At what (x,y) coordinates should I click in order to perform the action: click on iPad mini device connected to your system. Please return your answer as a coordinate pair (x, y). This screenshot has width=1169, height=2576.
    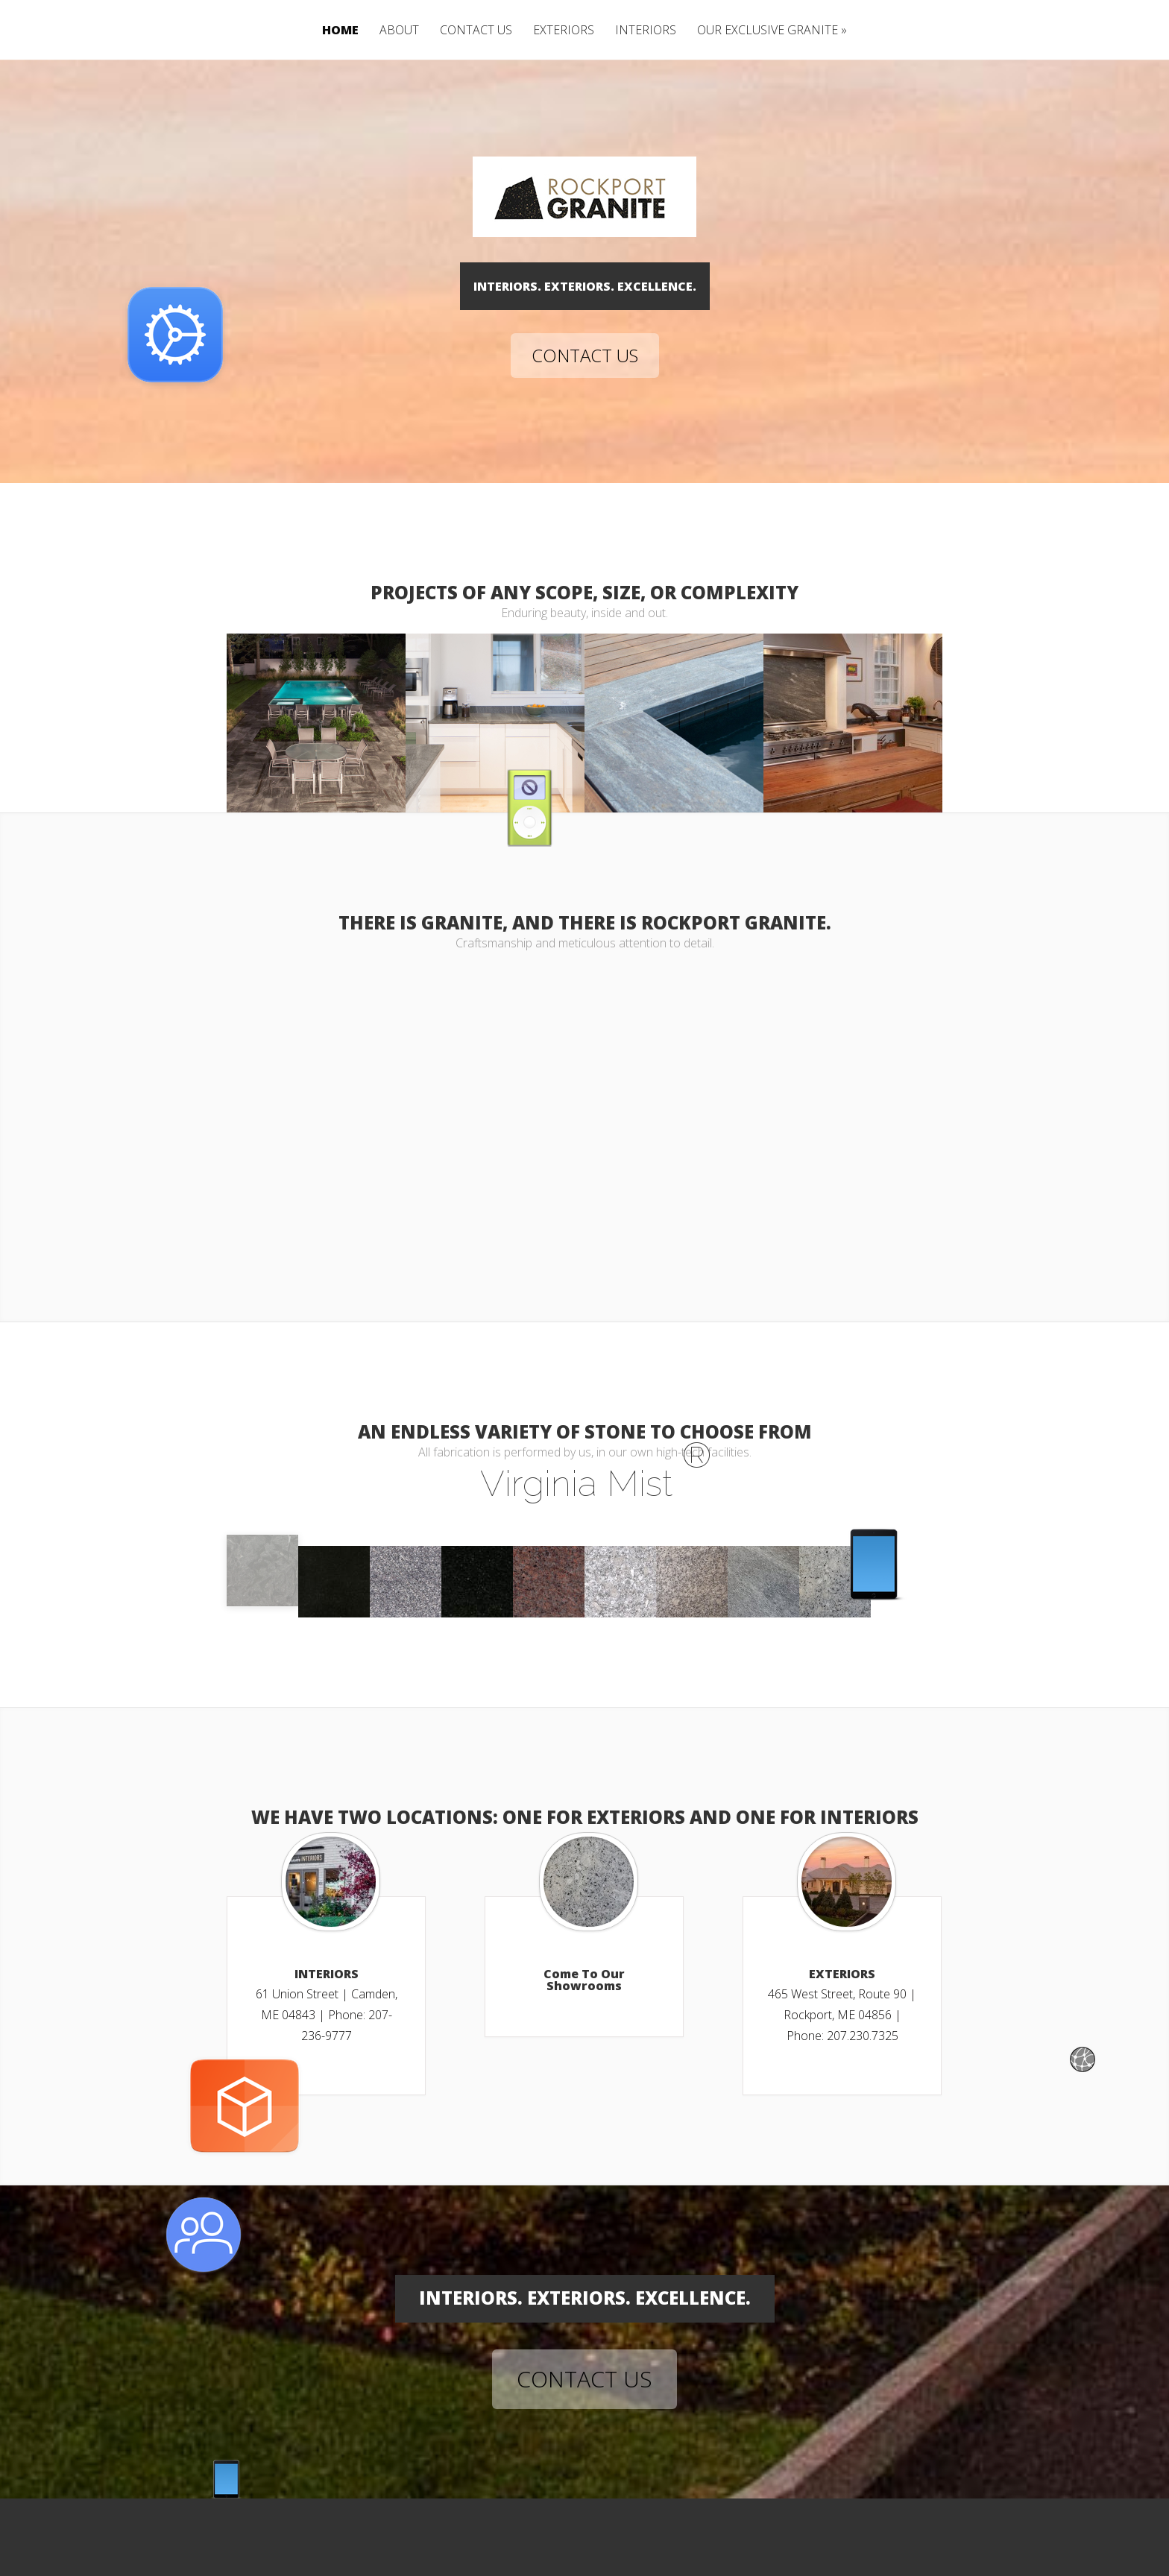
    Looking at the image, I should click on (874, 1558).